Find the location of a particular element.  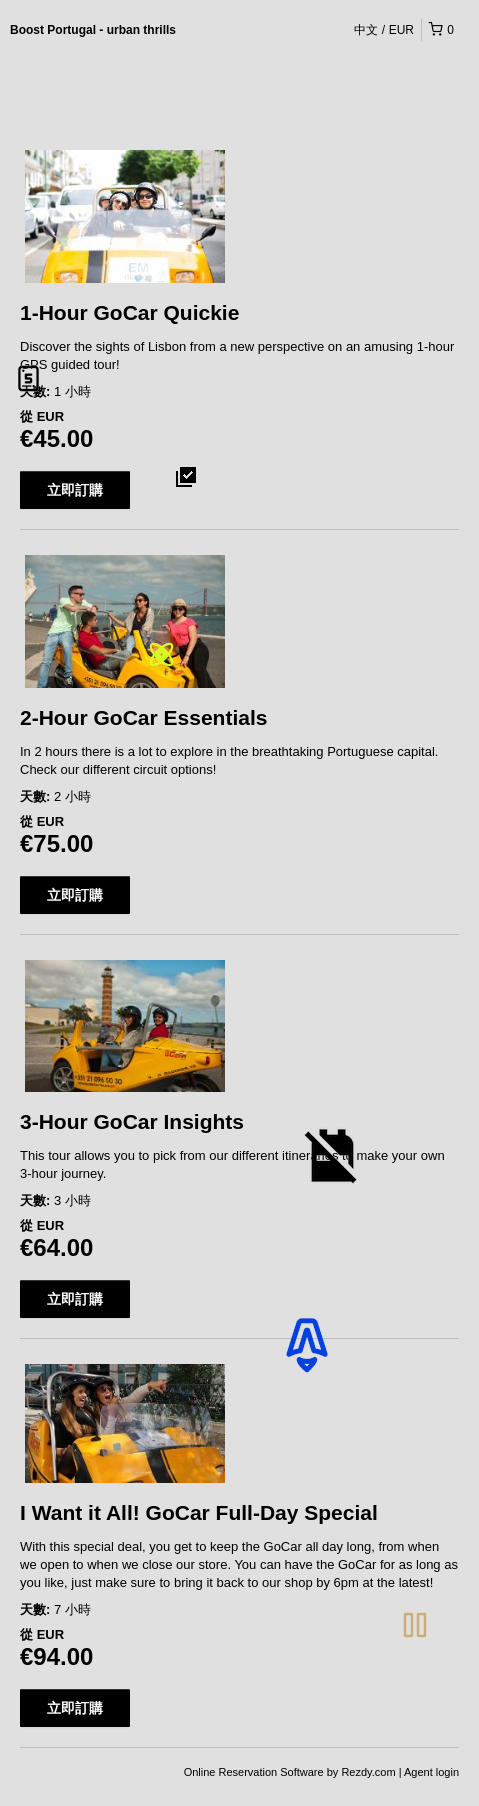

no backpacks allowed in this area is located at coordinates (332, 1155).